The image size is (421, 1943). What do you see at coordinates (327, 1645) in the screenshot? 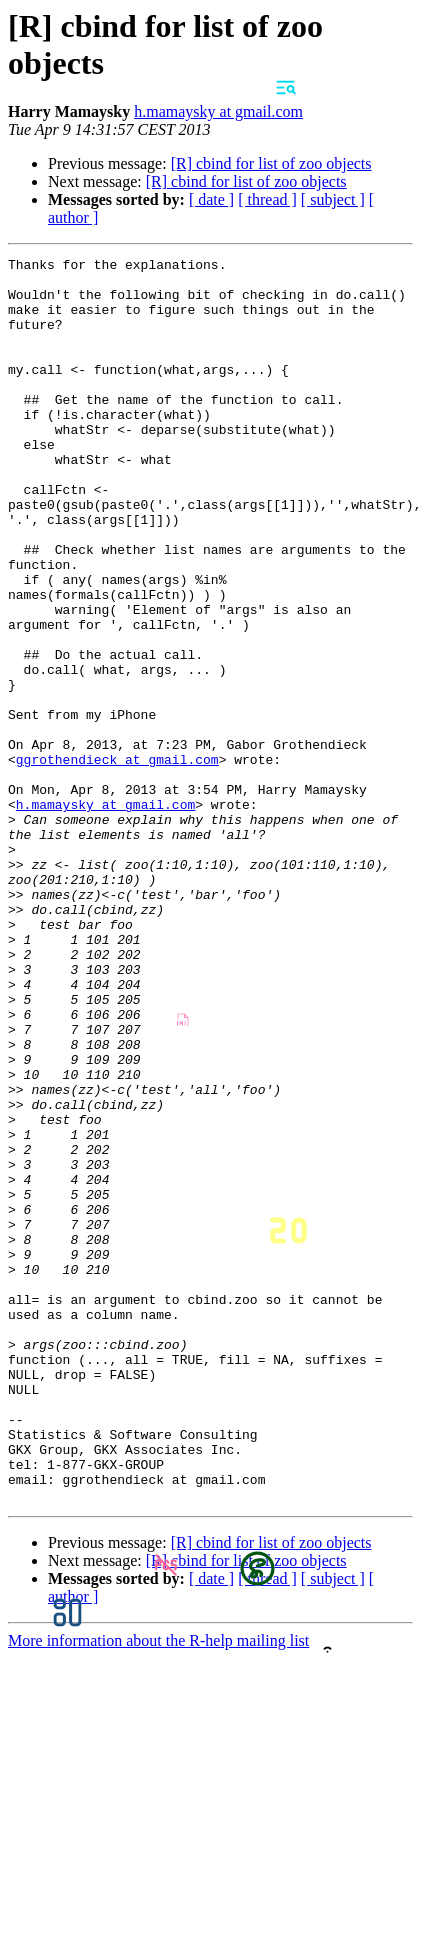
I see `indicates weak or limited wifi signal strength` at bounding box center [327, 1645].